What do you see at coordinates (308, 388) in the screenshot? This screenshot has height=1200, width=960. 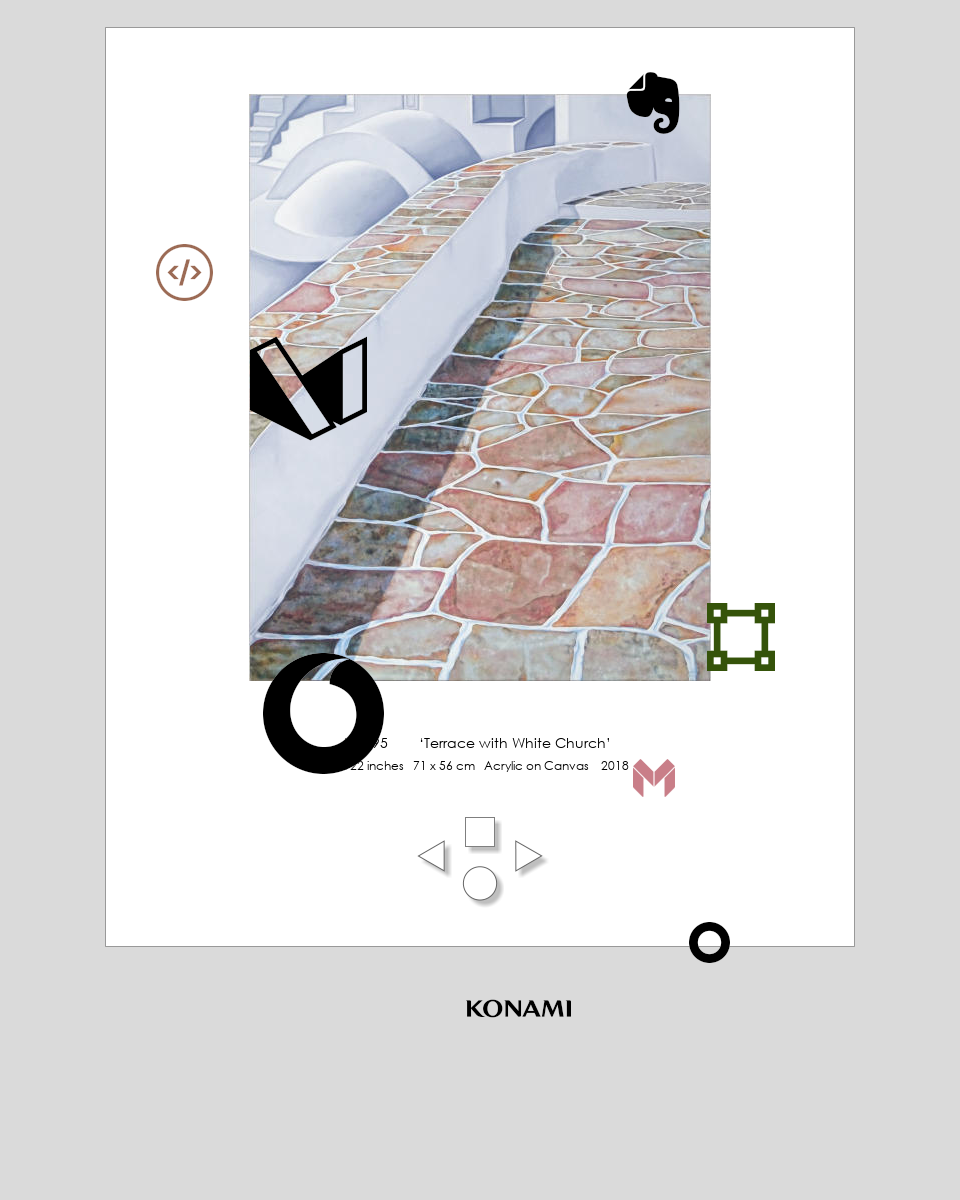 I see `visit Material for MkDocs documentation` at bounding box center [308, 388].